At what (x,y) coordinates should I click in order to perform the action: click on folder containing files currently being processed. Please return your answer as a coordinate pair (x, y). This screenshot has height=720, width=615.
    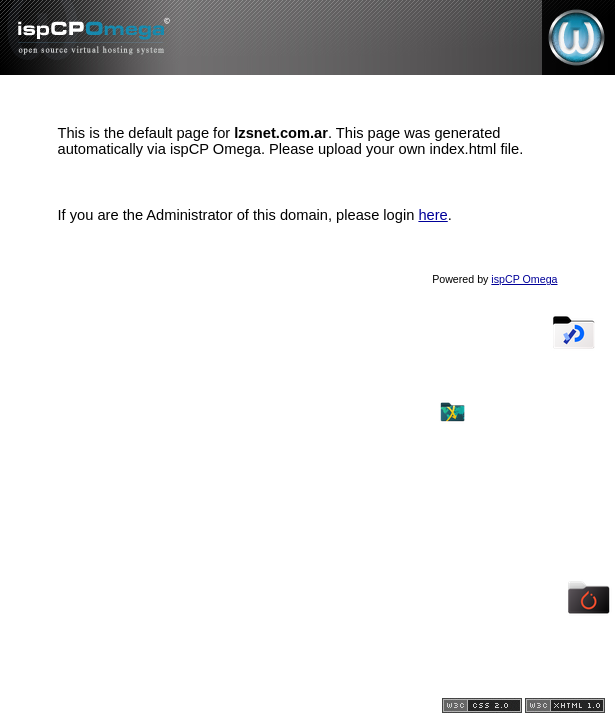
    Looking at the image, I should click on (573, 333).